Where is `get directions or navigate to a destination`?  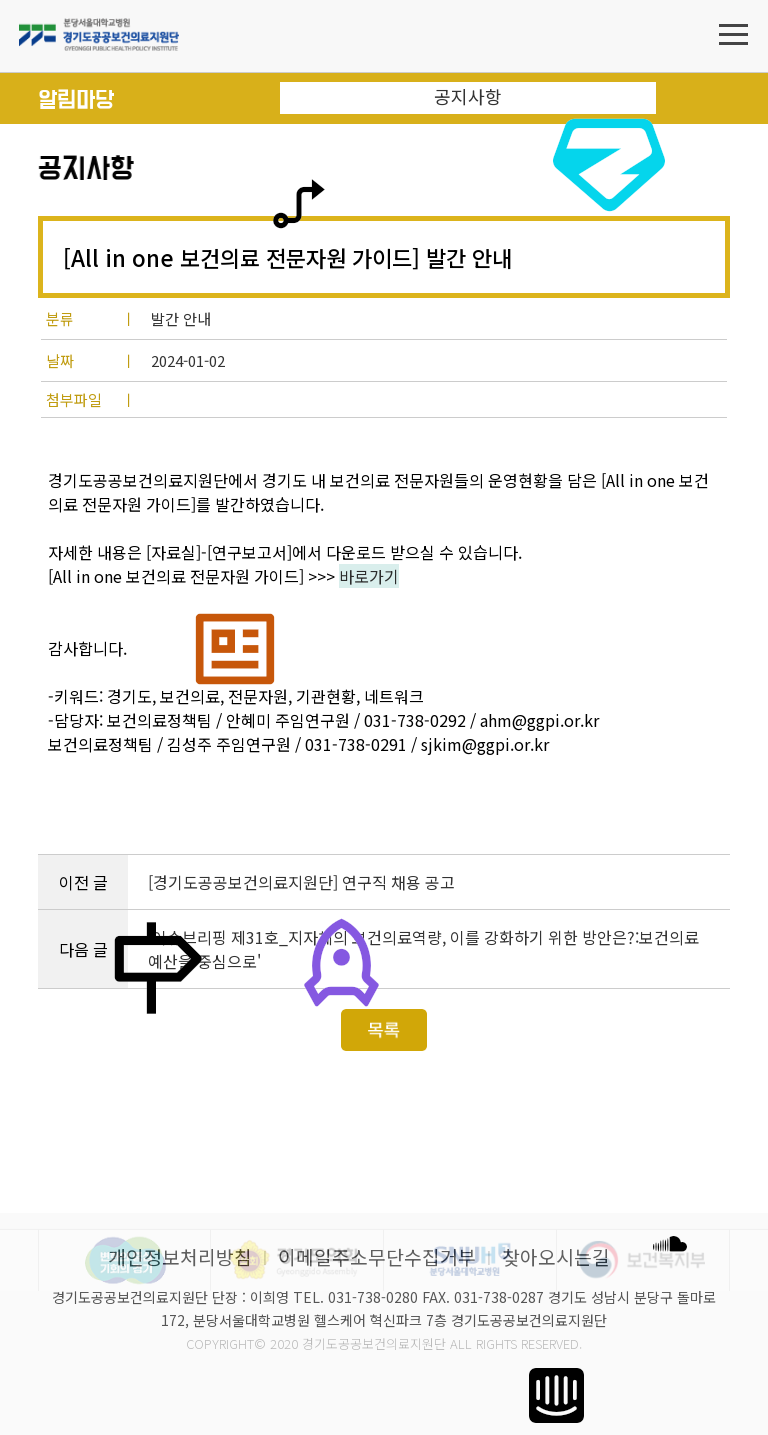 get directions or navigate to a destination is located at coordinates (156, 968).